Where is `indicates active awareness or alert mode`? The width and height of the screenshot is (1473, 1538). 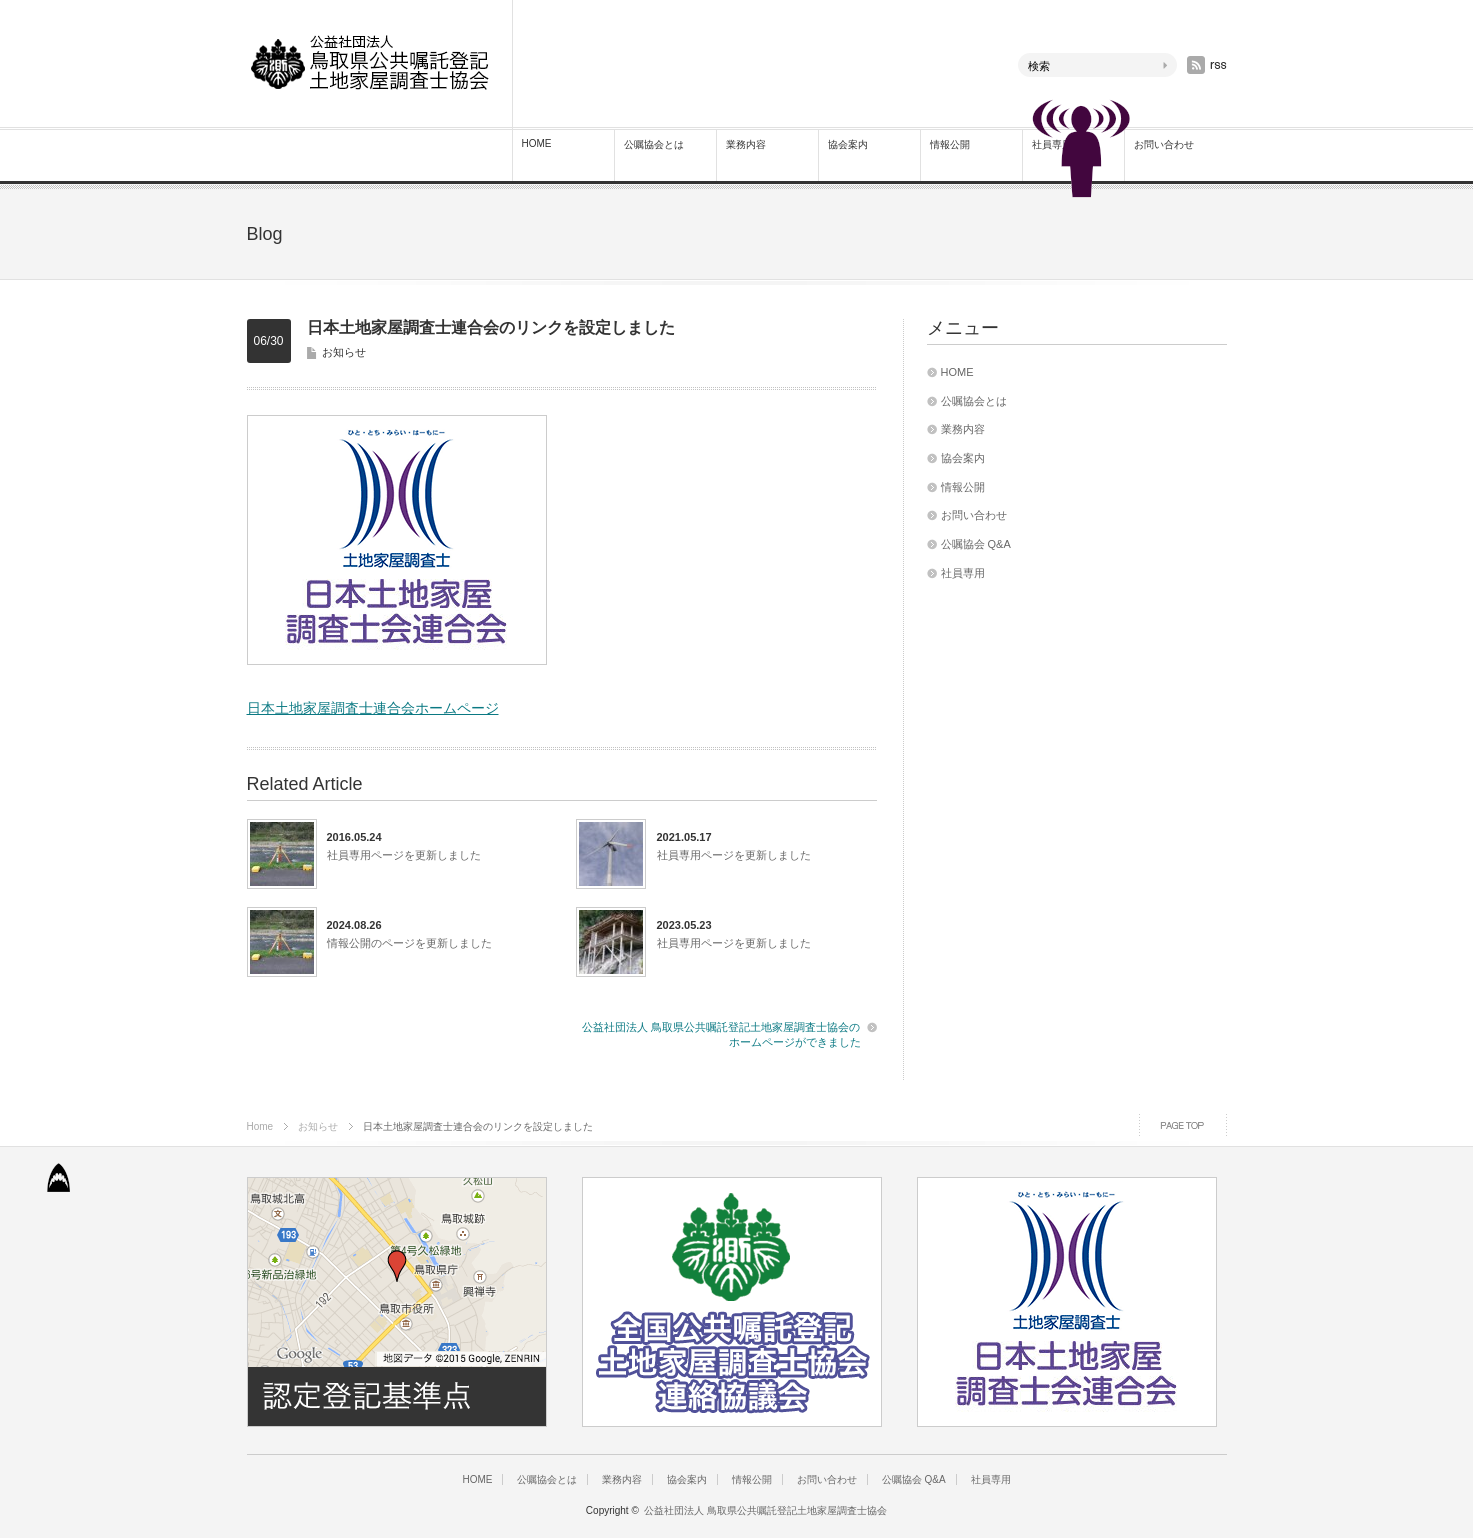
indicates active awareness or alert mode is located at coordinates (1080, 148).